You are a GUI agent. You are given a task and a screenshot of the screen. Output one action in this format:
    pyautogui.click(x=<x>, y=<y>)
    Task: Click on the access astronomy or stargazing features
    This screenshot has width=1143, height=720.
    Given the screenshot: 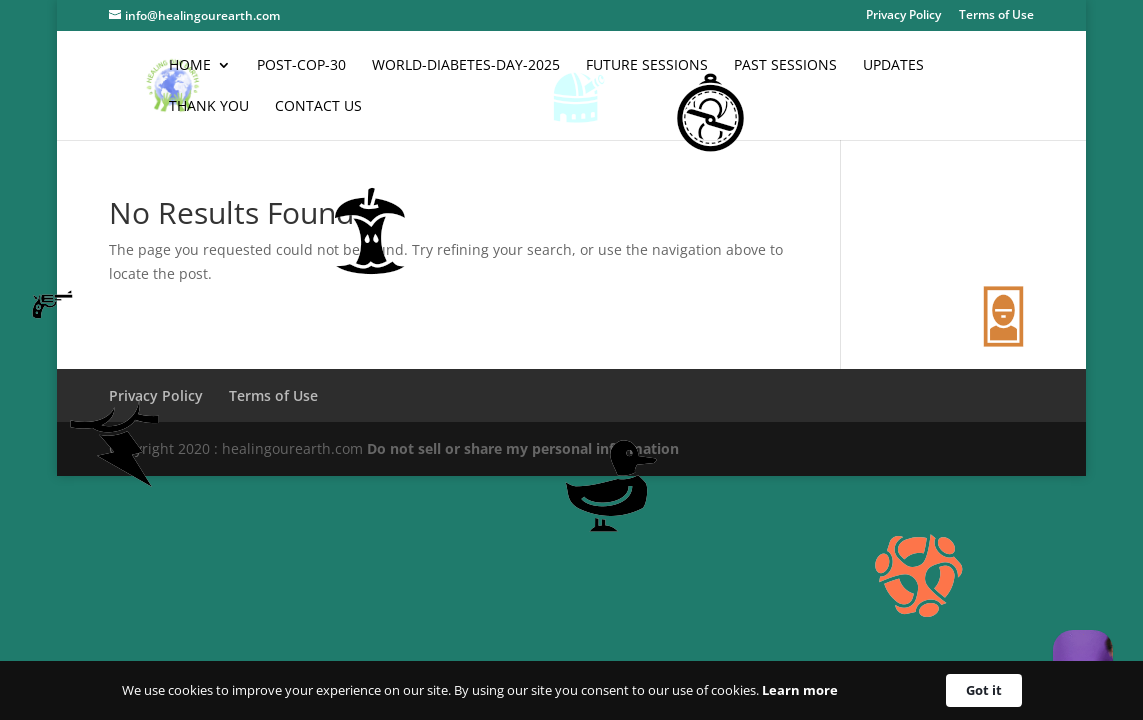 What is the action you would take?
    pyautogui.click(x=579, y=94)
    